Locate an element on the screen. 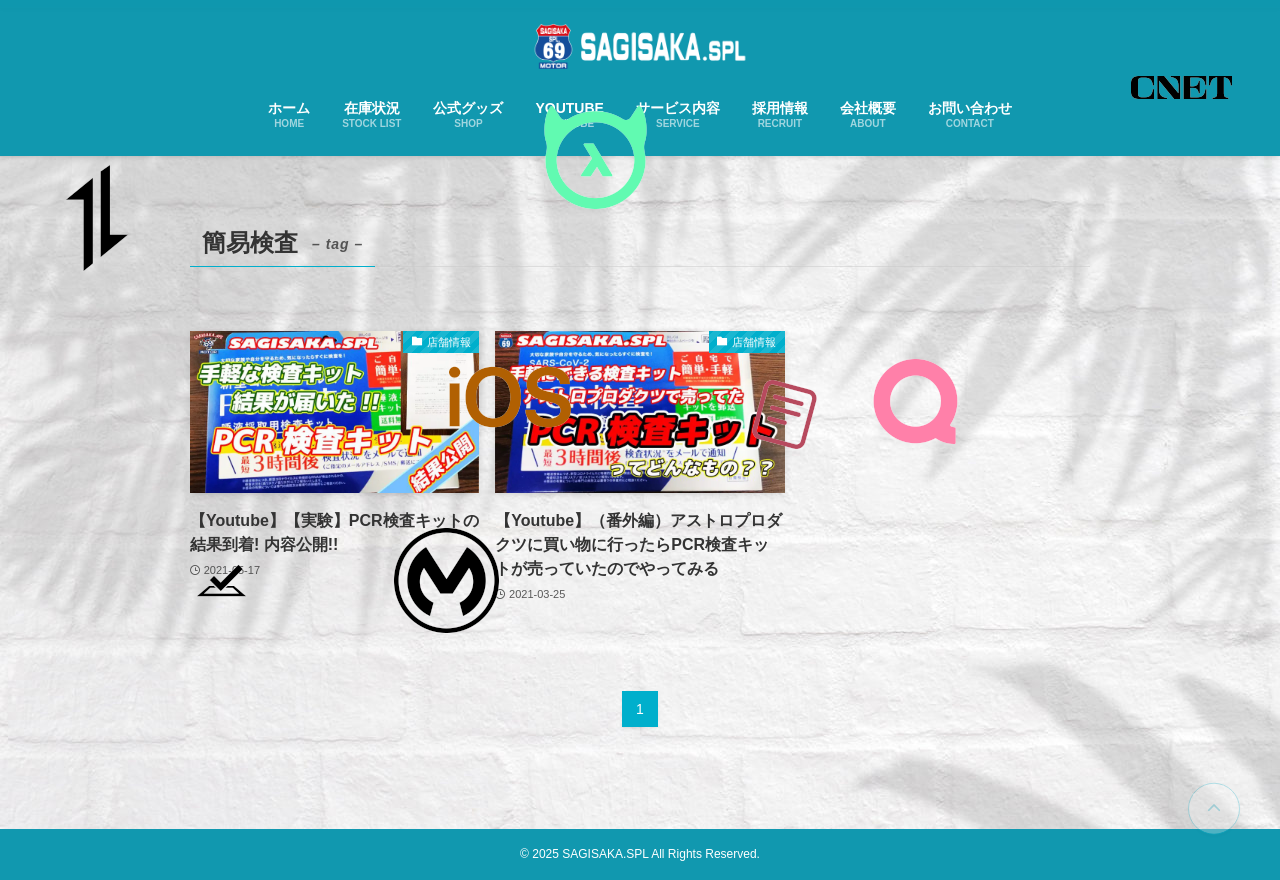  indicates iOS platform compatibility is located at coordinates (510, 397).